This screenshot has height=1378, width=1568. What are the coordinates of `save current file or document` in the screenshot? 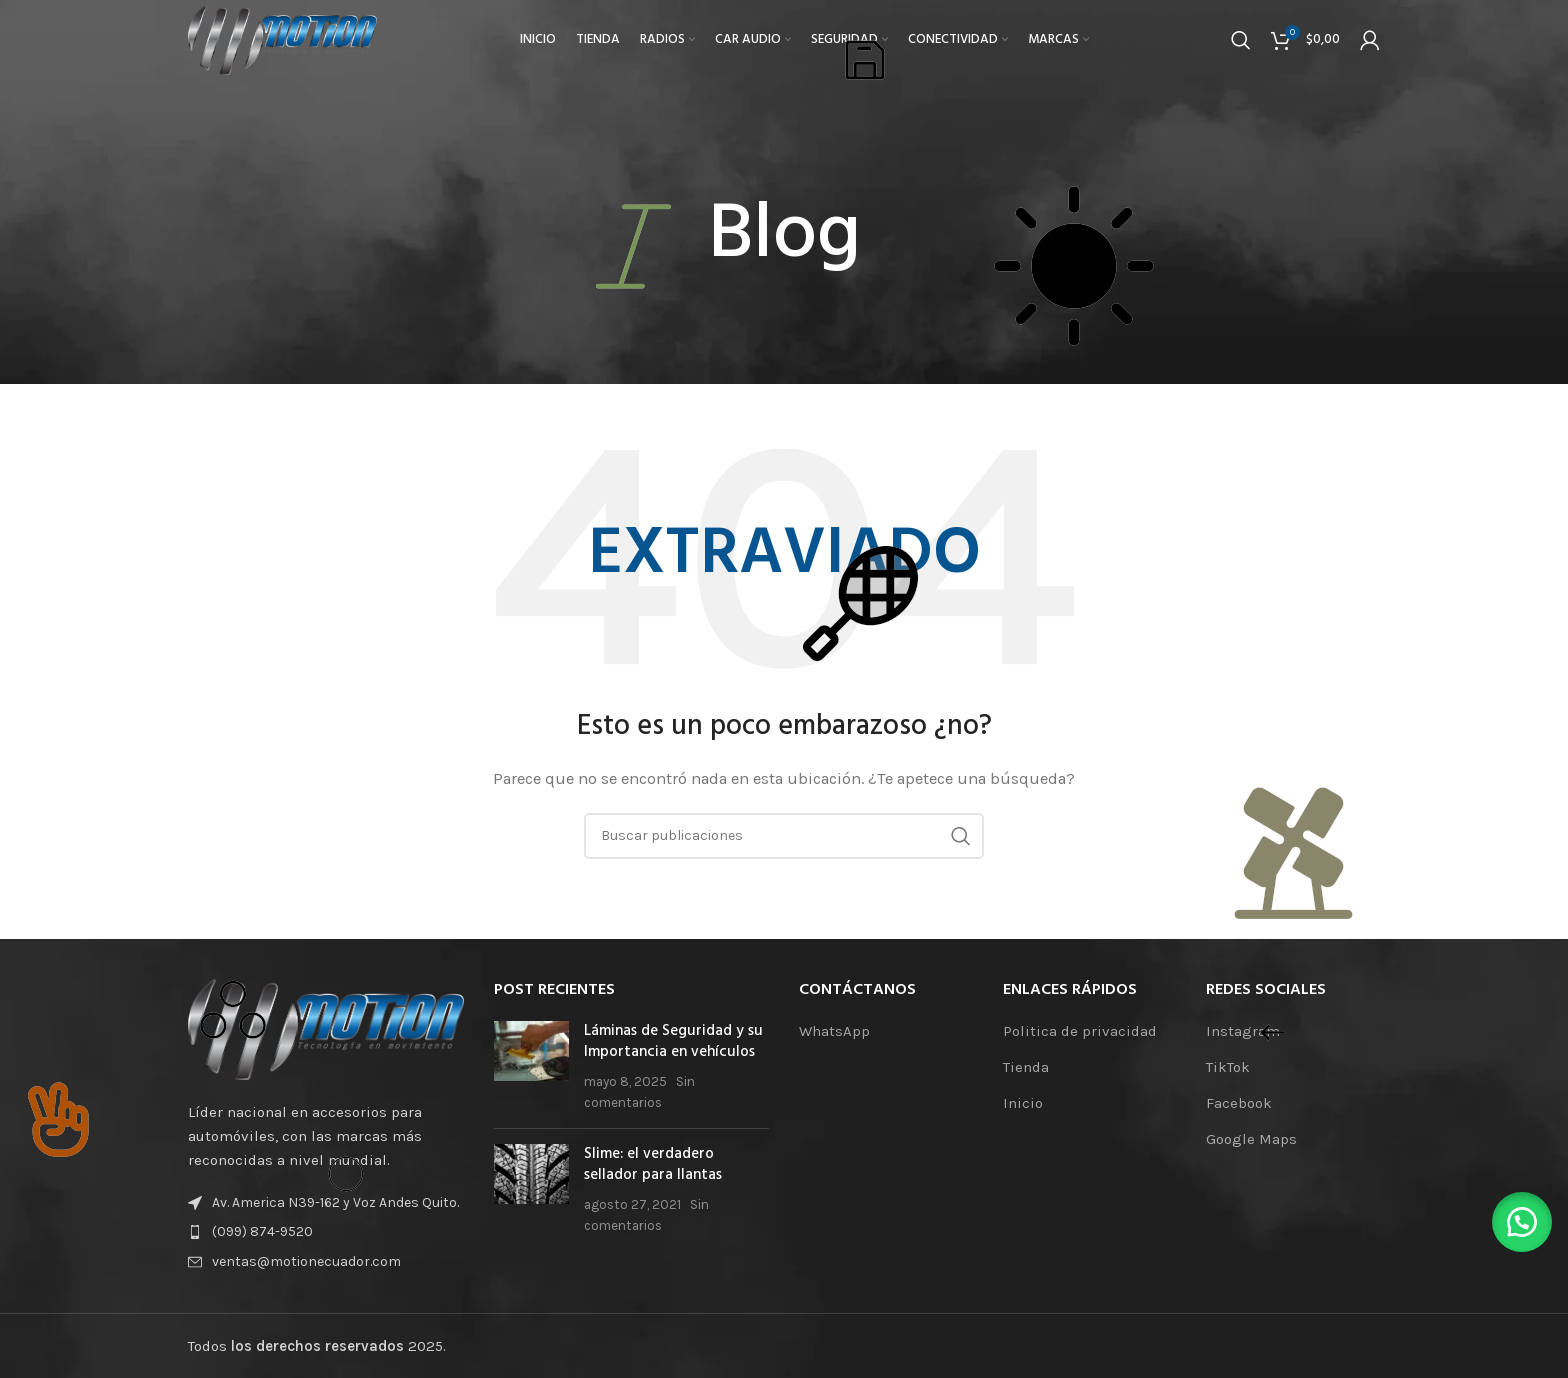 It's located at (865, 60).